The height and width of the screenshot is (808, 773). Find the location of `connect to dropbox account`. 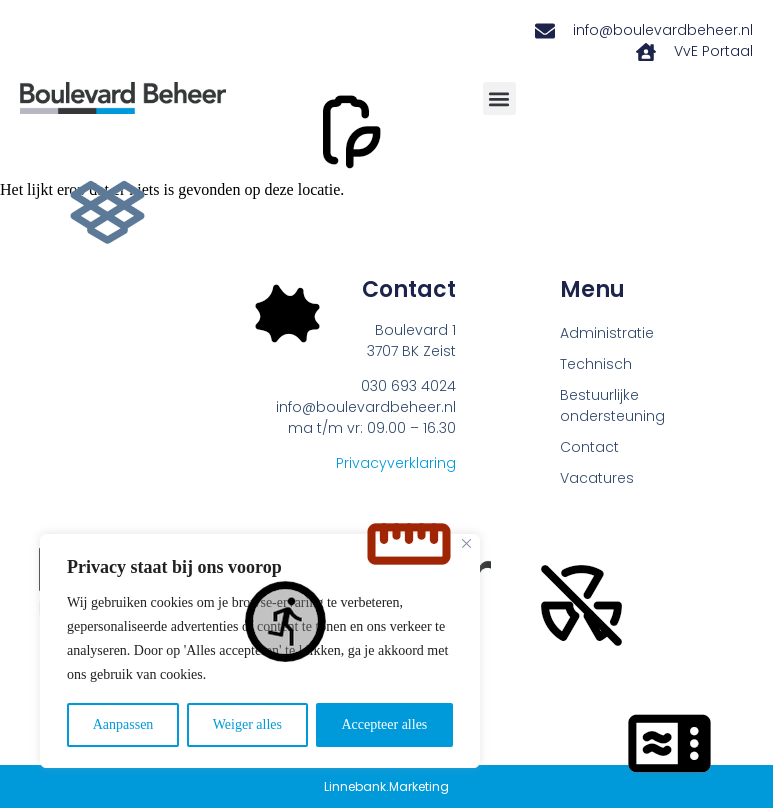

connect to dropbox account is located at coordinates (107, 210).